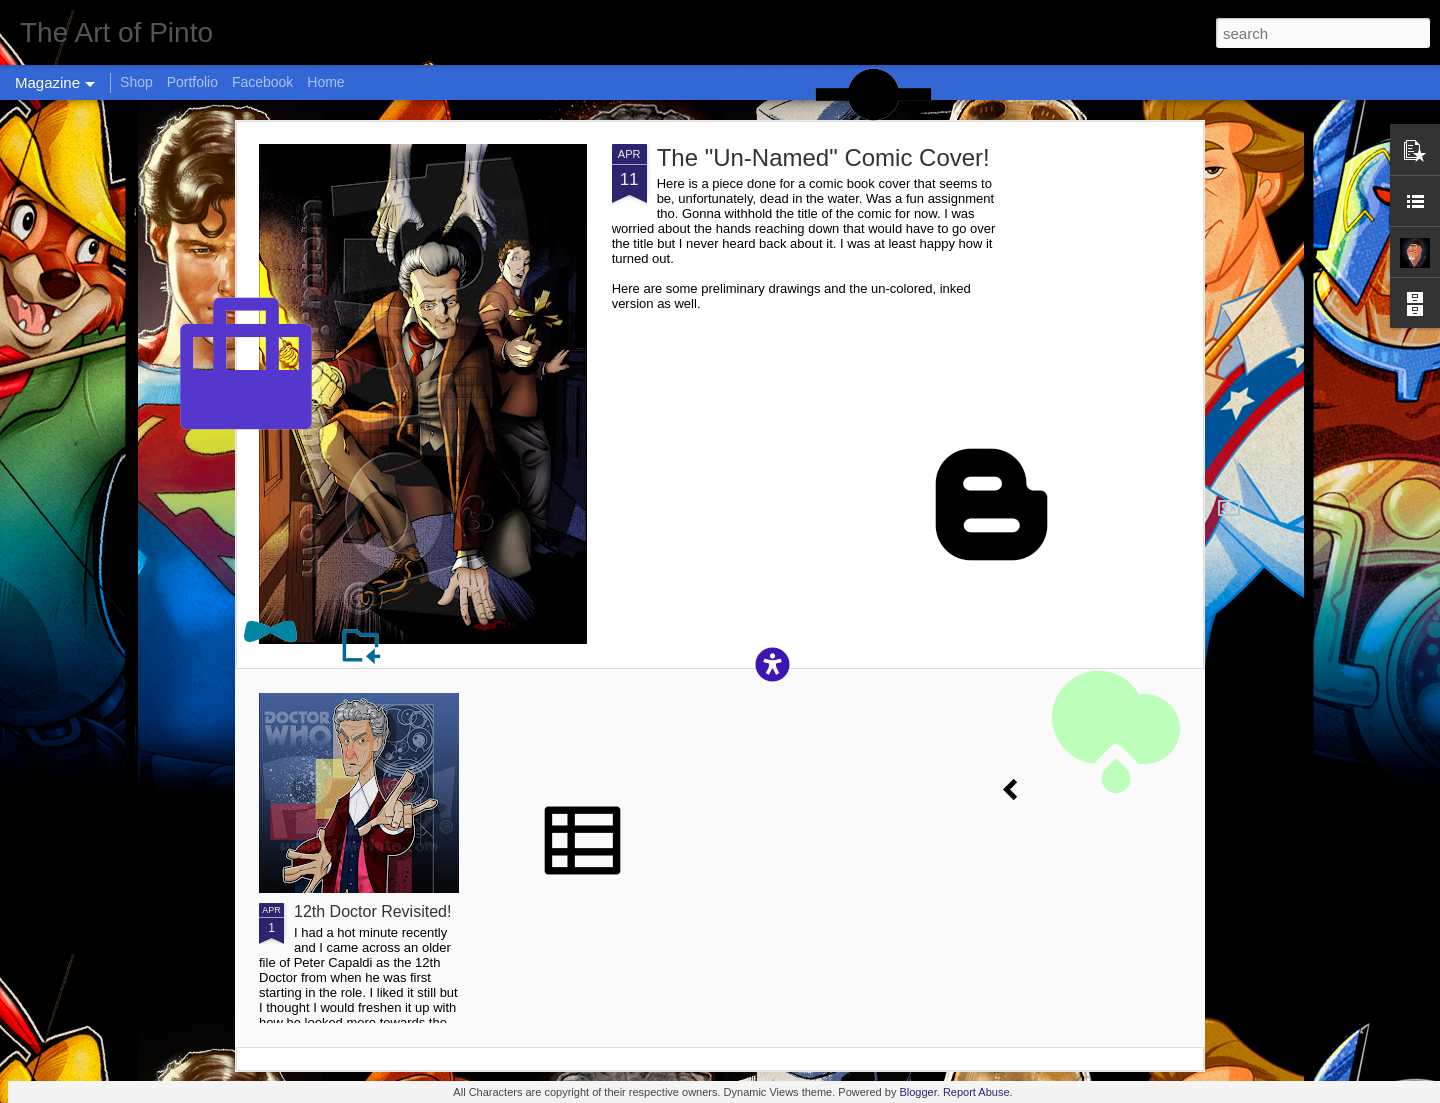 This screenshot has width=1440, height=1103. Describe the element at coordinates (582, 840) in the screenshot. I see `switch to table view` at that location.